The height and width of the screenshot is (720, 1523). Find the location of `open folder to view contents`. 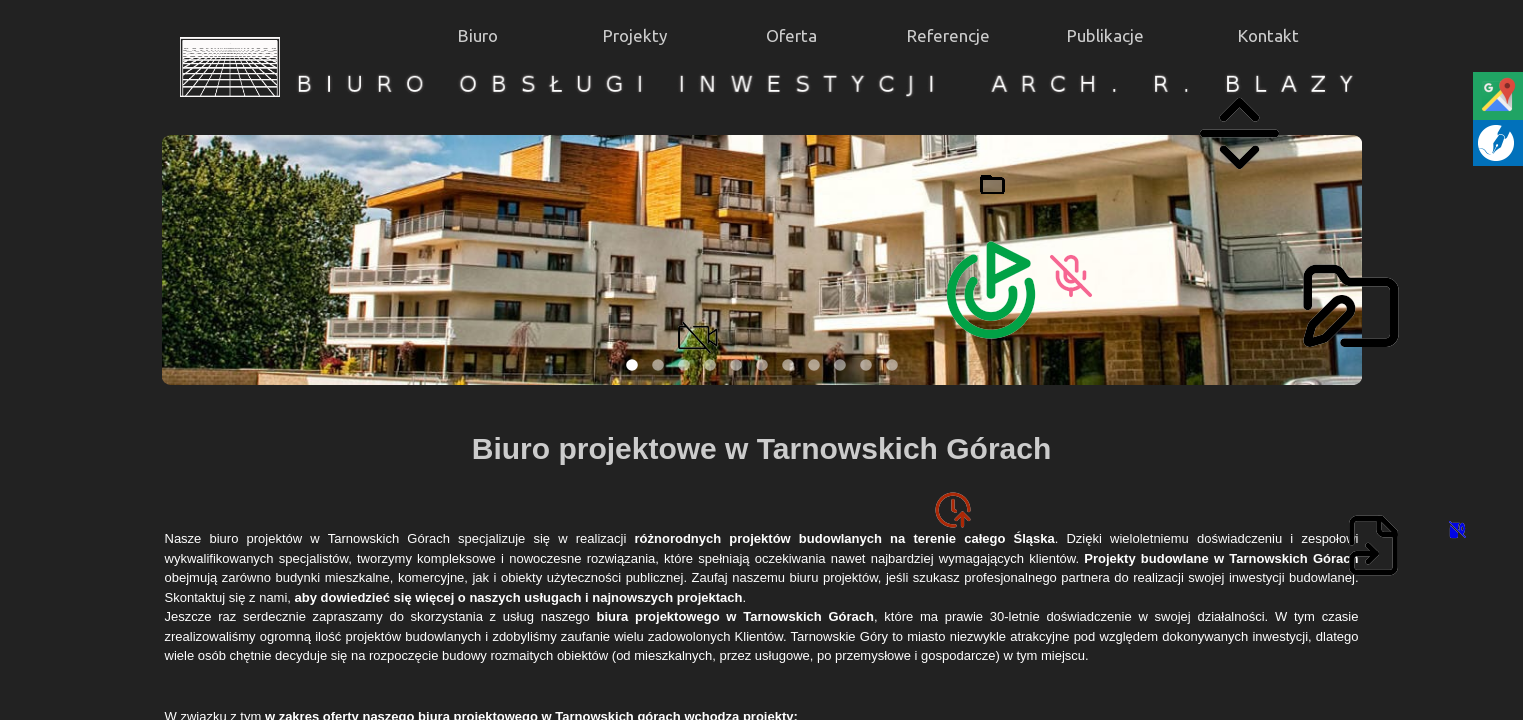

open folder to view contents is located at coordinates (992, 184).